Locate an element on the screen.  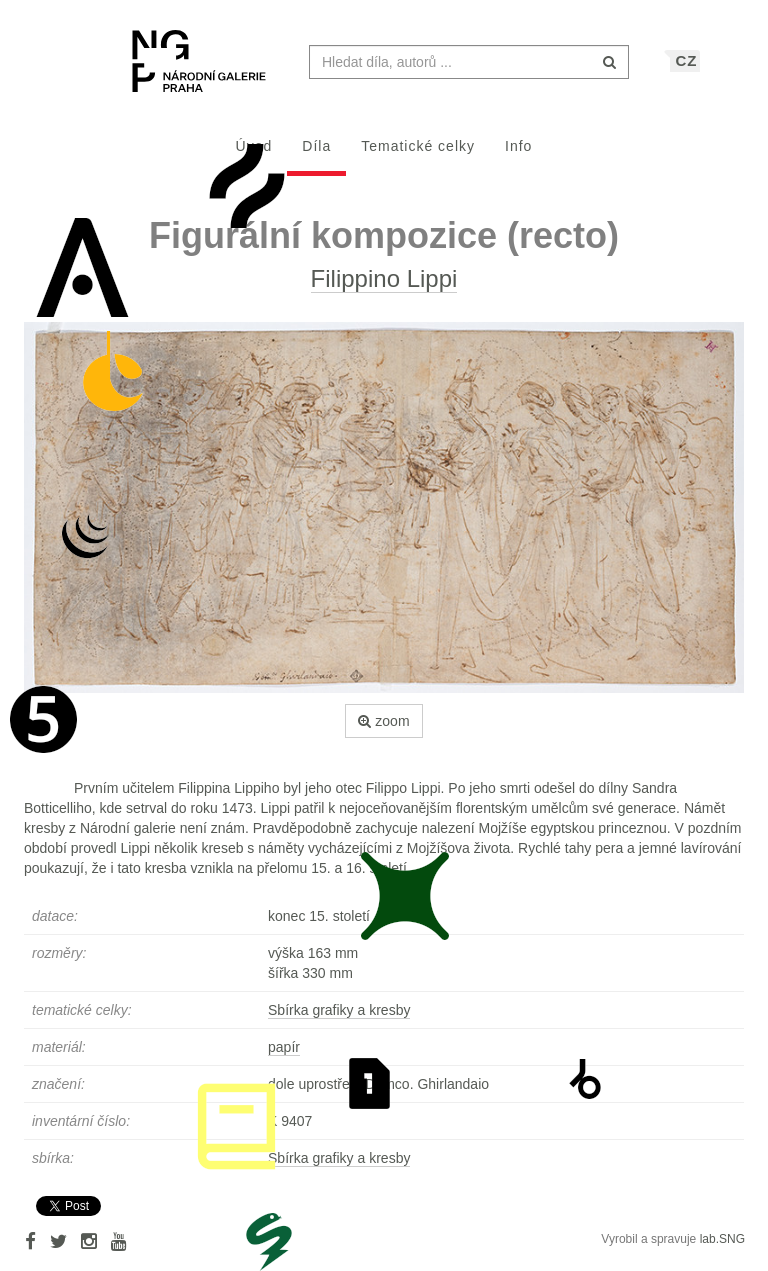
hotjar analytics and feedback tool logo is located at coordinates (247, 186).